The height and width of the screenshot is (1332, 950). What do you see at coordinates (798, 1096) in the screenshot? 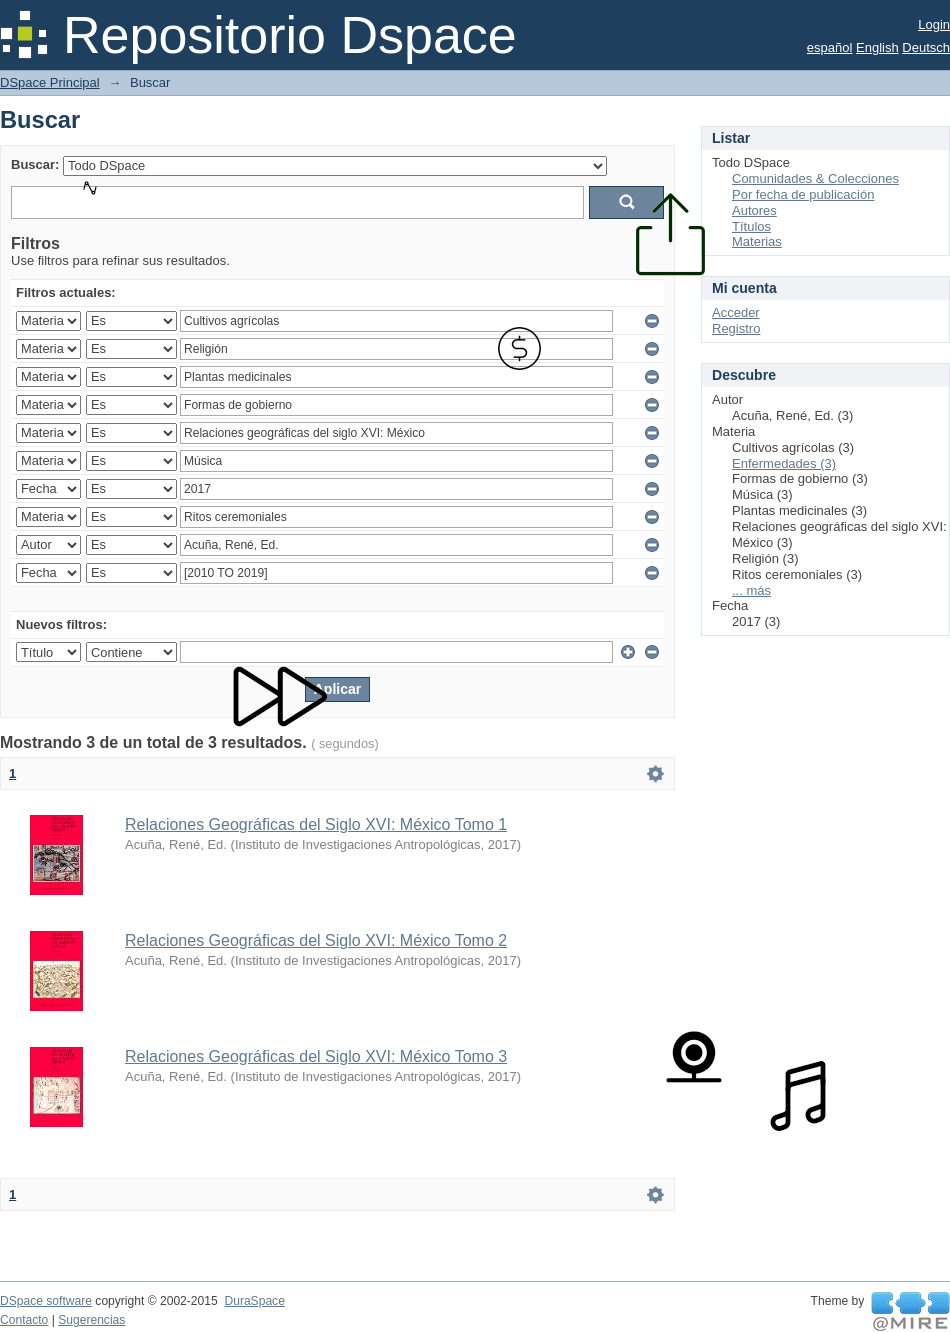
I see `open music library or player` at bounding box center [798, 1096].